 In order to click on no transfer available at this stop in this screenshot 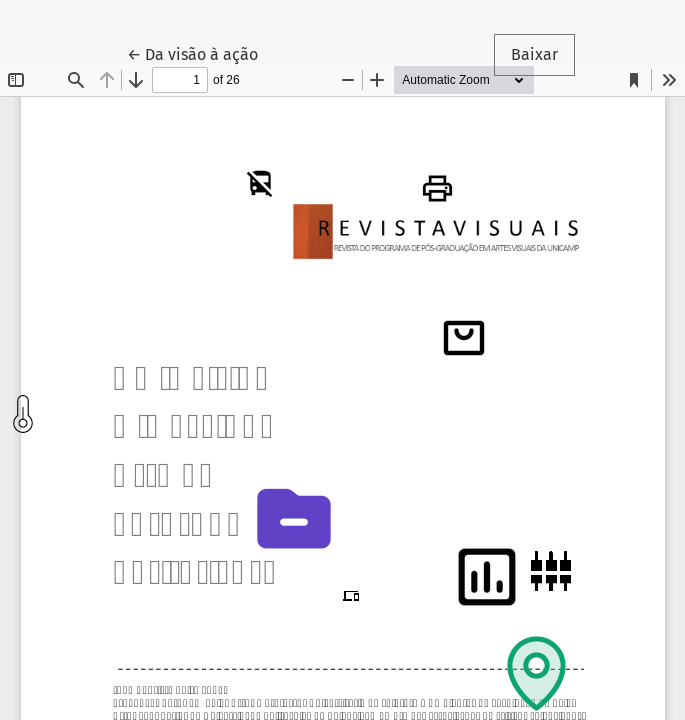, I will do `click(260, 183)`.